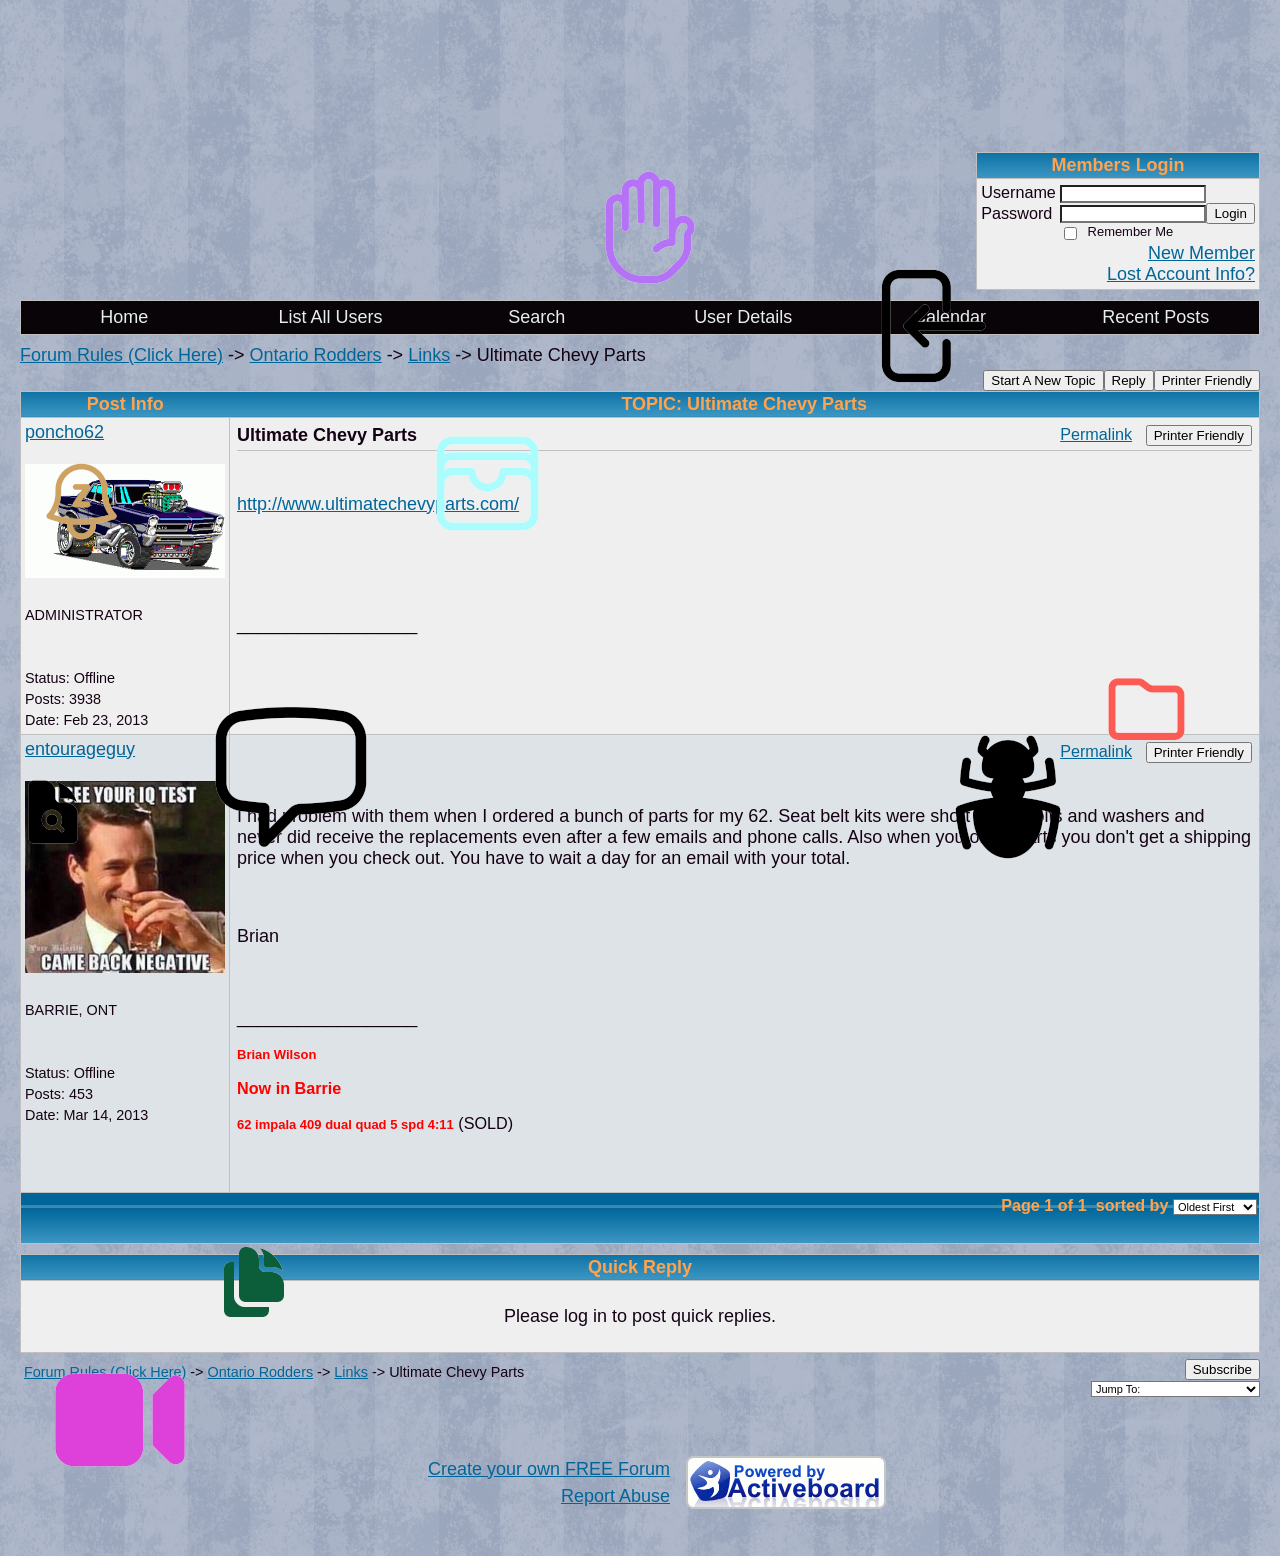 The height and width of the screenshot is (1556, 1280). I want to click on access your wallet or payment methods, so click(487, 483).